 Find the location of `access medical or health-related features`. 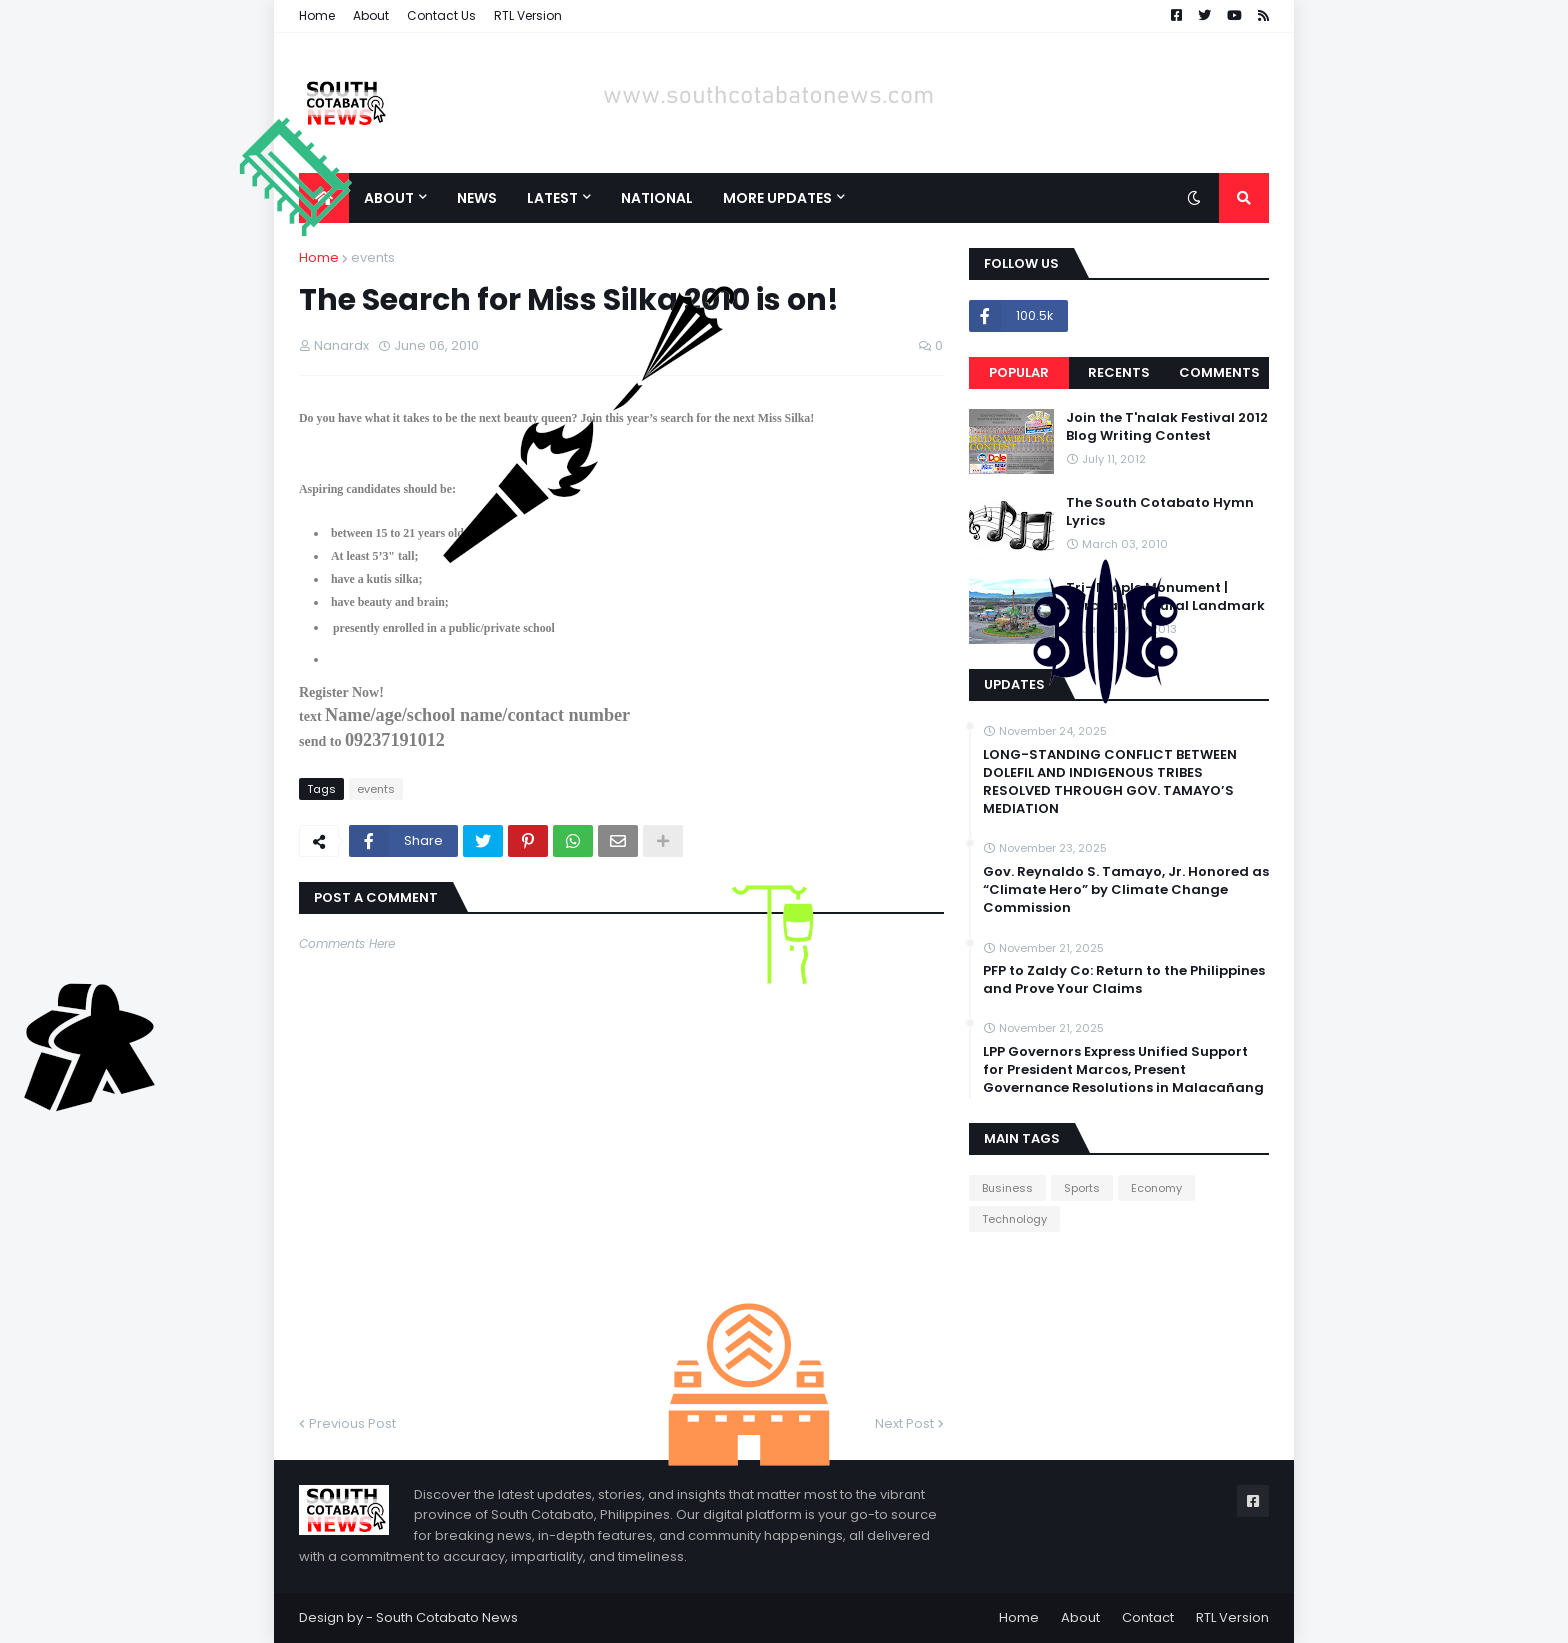

access medical or health-related features is located at coordinates (777, 930).